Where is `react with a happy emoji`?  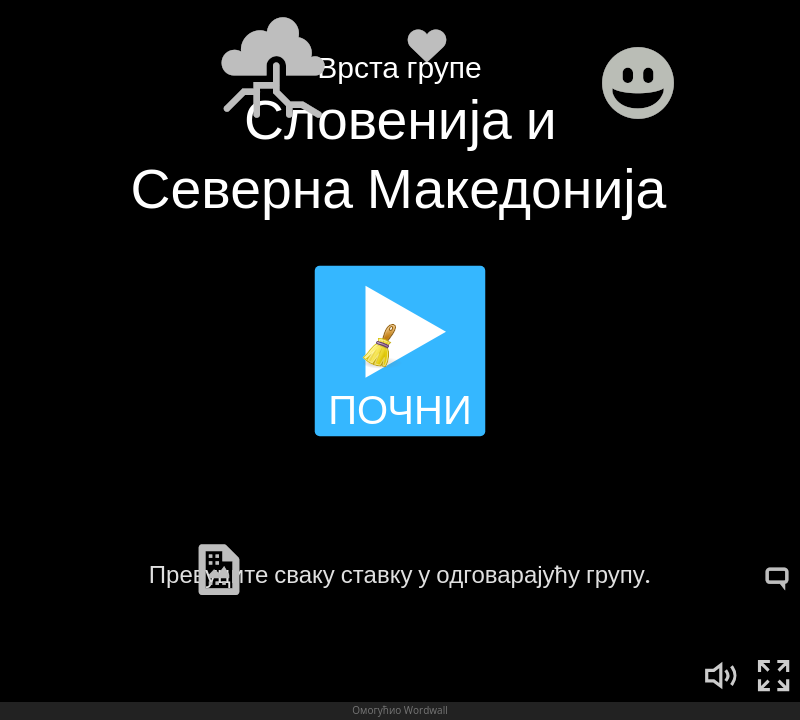 react with a happy emoji is located at coordinates (638, 83).